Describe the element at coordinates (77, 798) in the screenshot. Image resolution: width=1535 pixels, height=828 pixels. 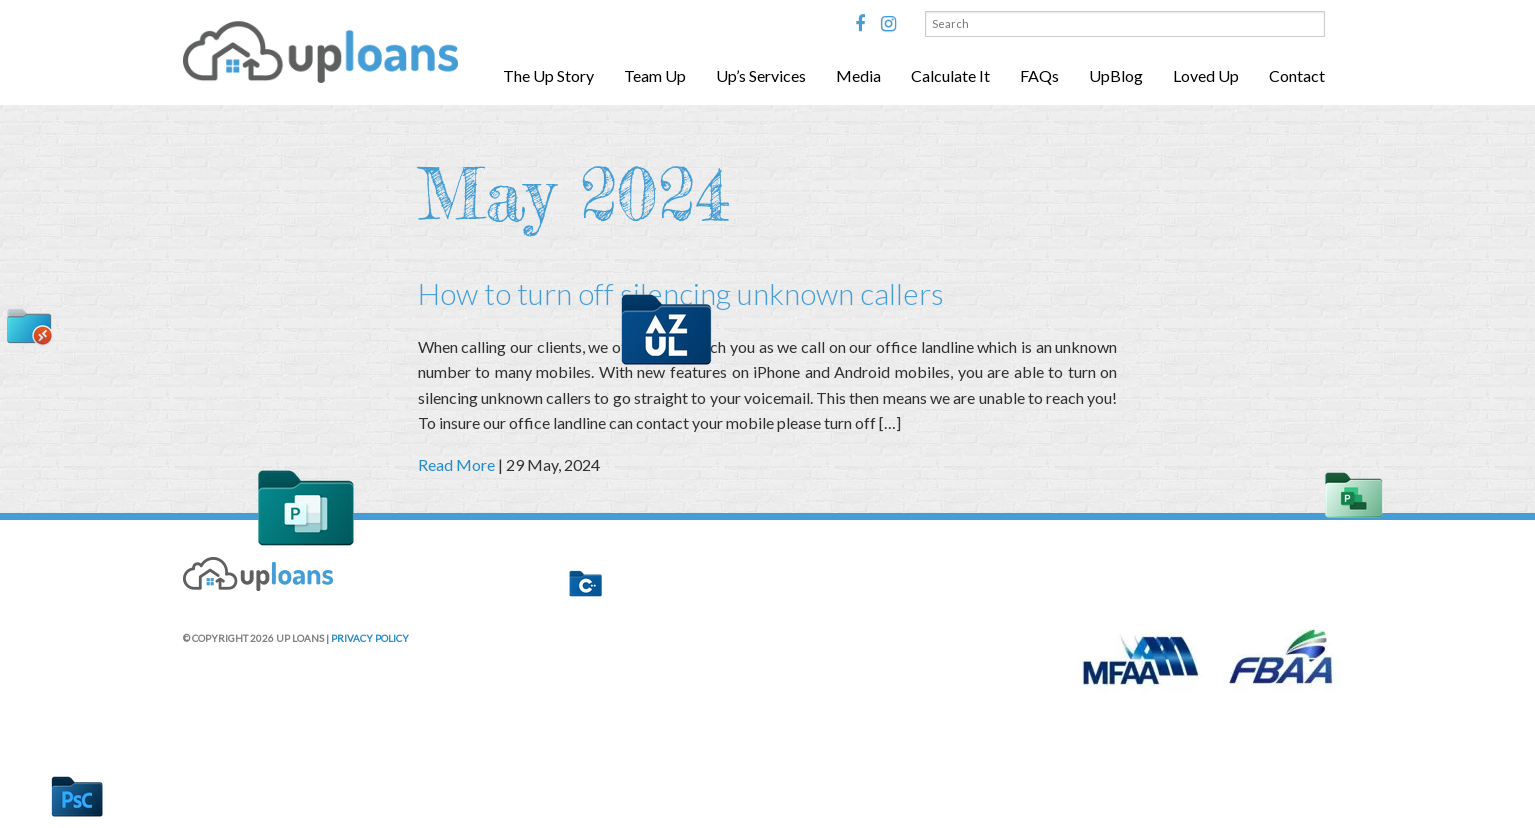
I see `open folder containing adobe photoshop classic files` at that location.